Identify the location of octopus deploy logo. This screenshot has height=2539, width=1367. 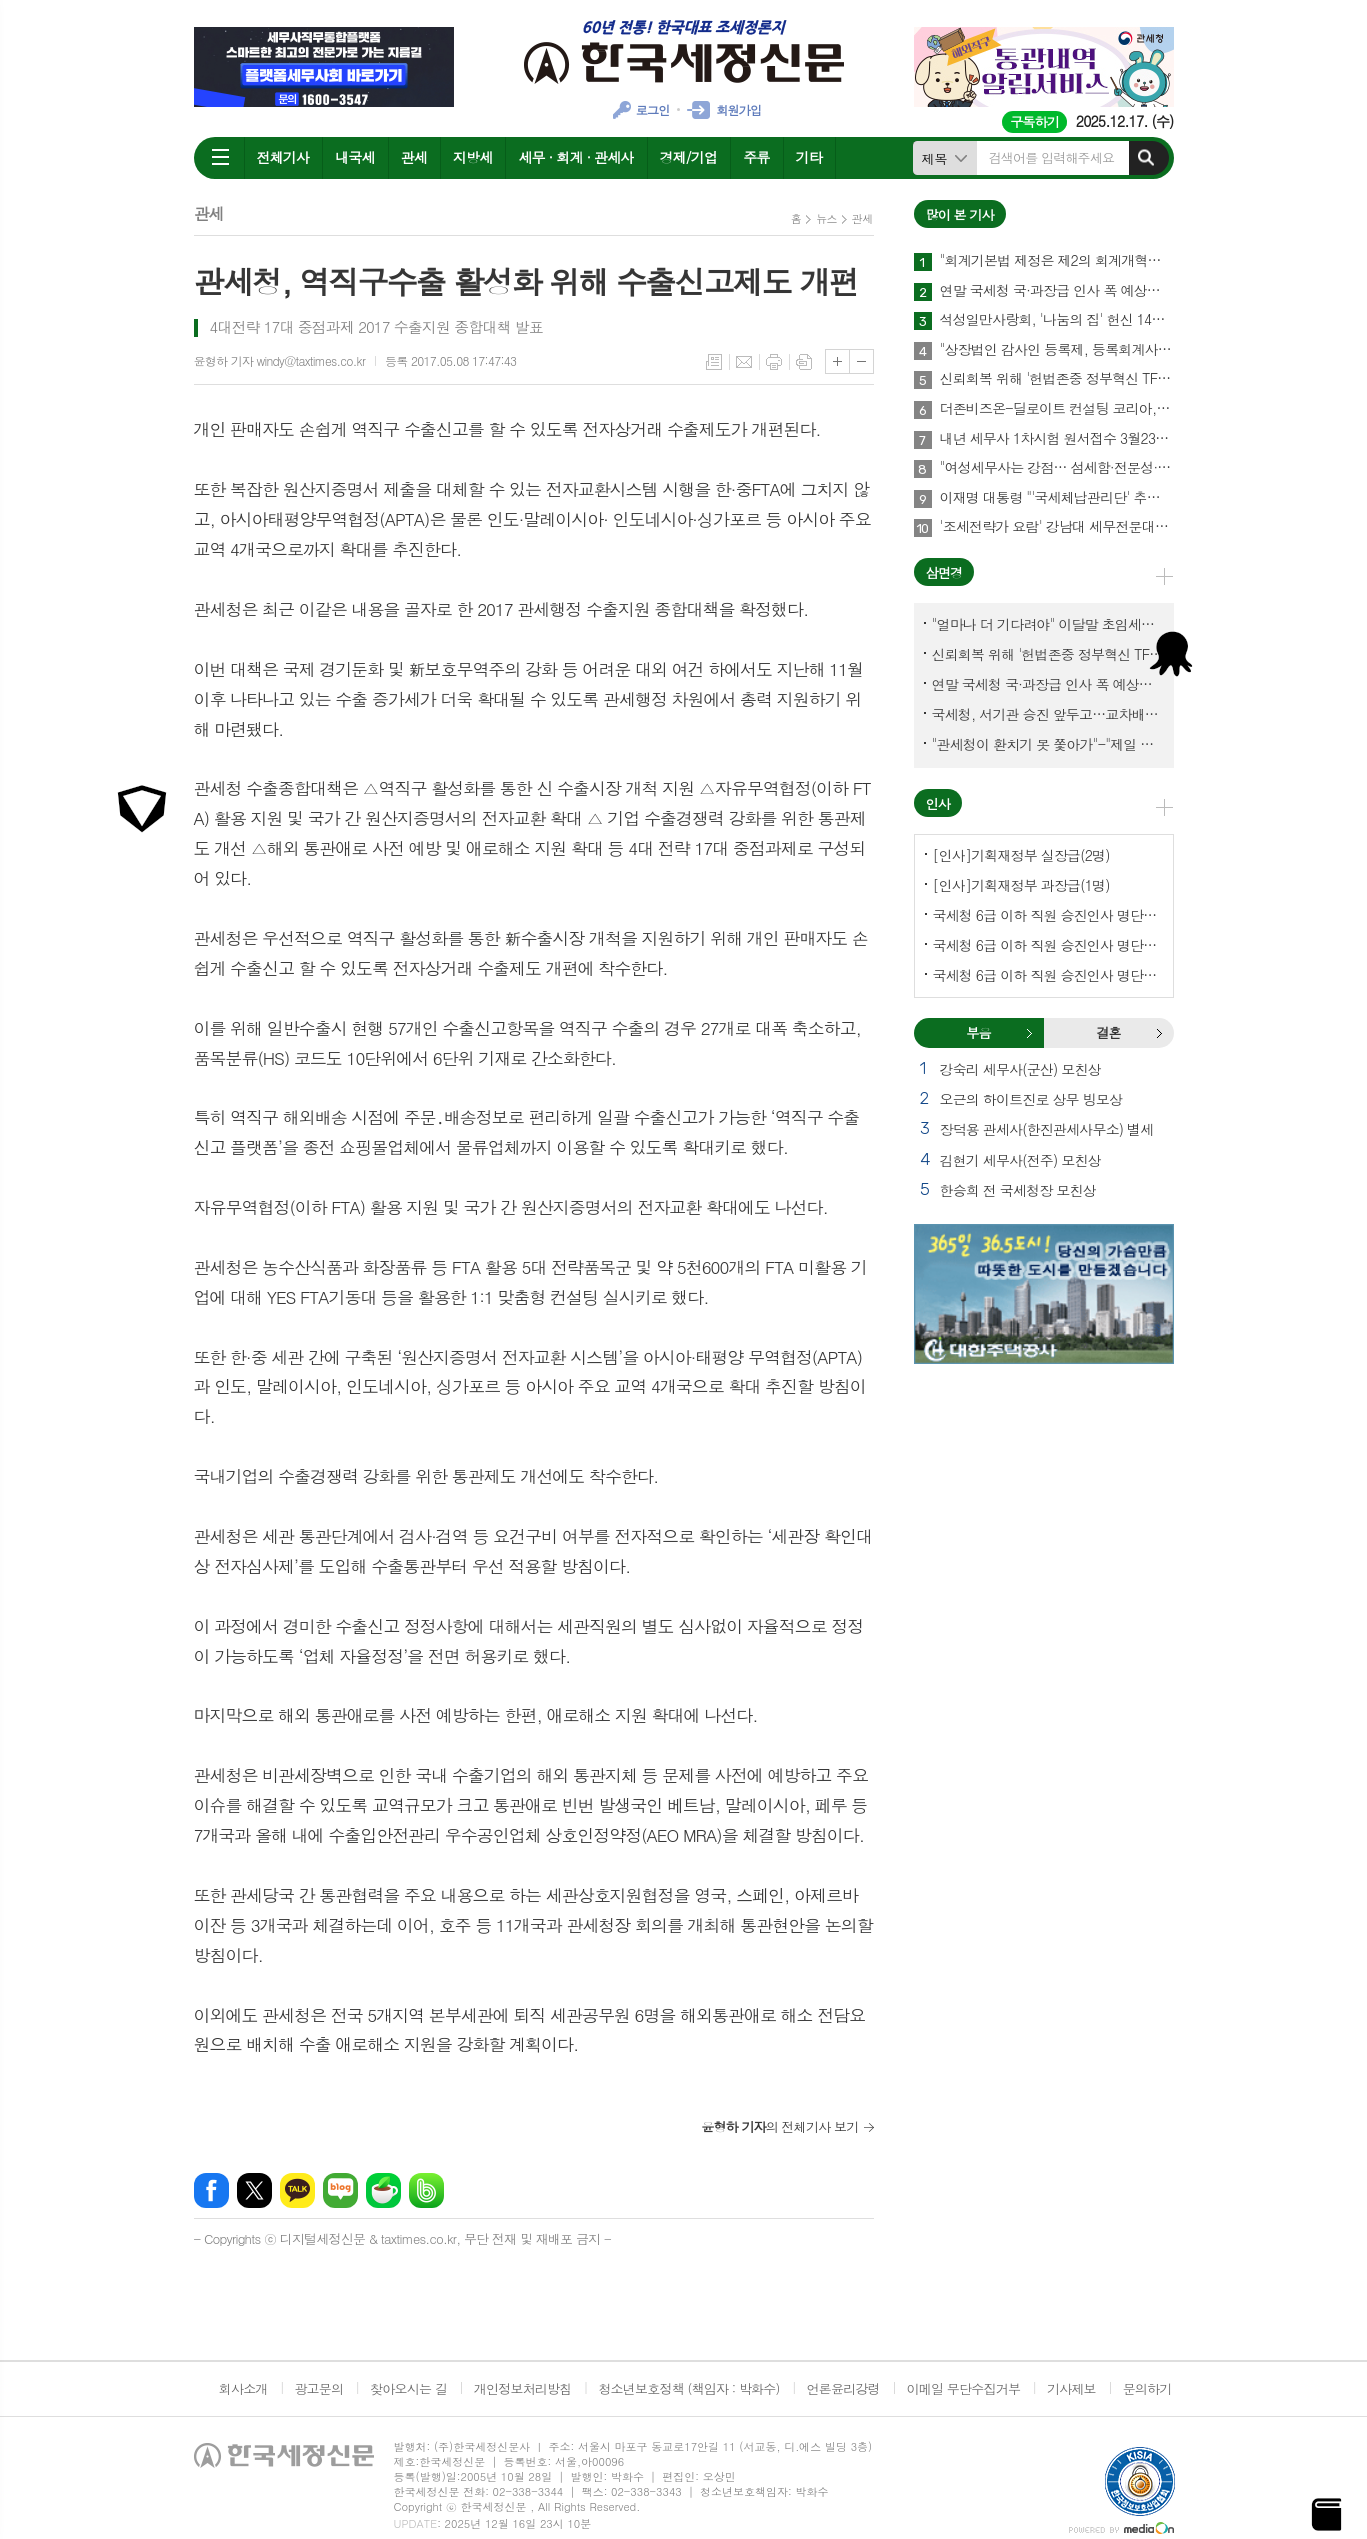
(1171, 654).